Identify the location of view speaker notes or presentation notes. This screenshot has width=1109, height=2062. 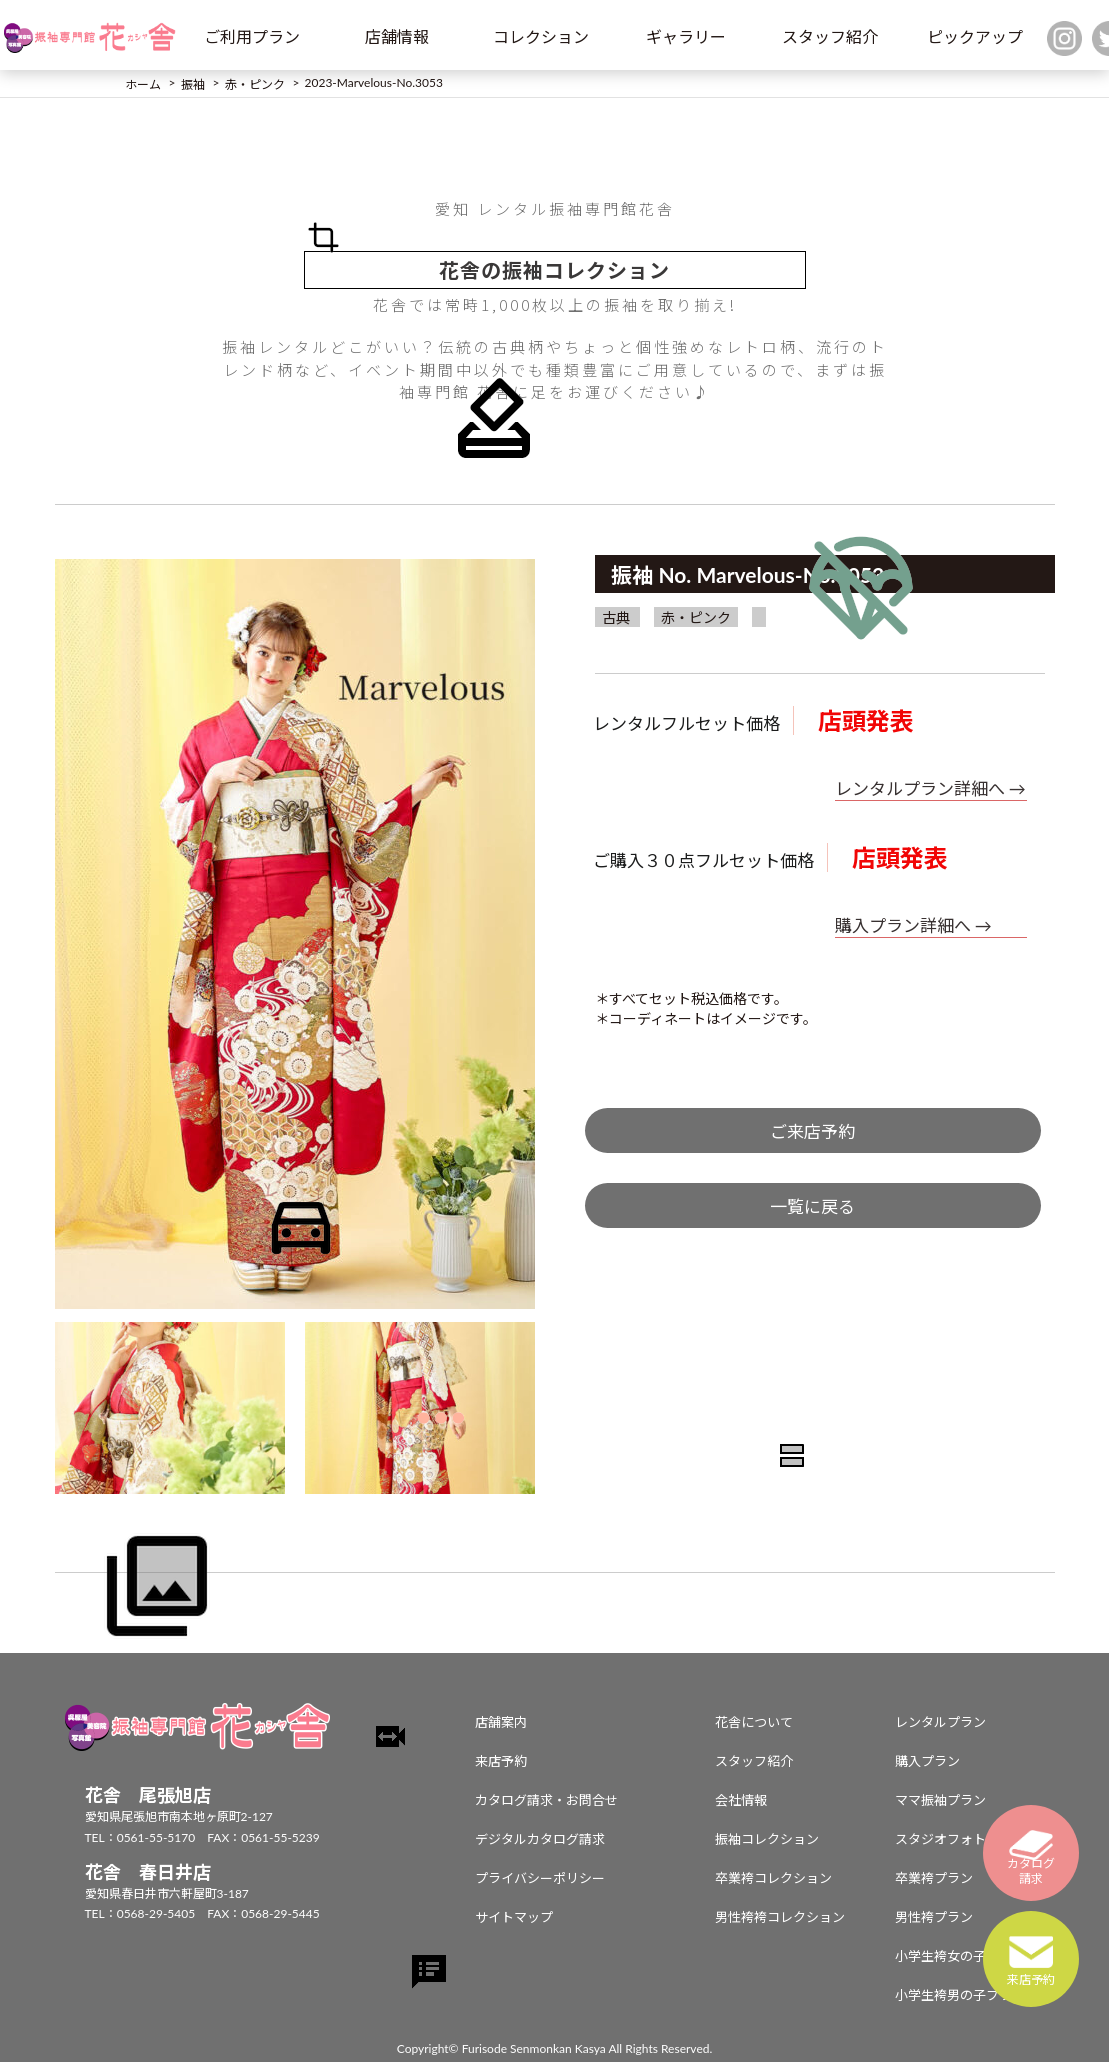
(429, 1972).